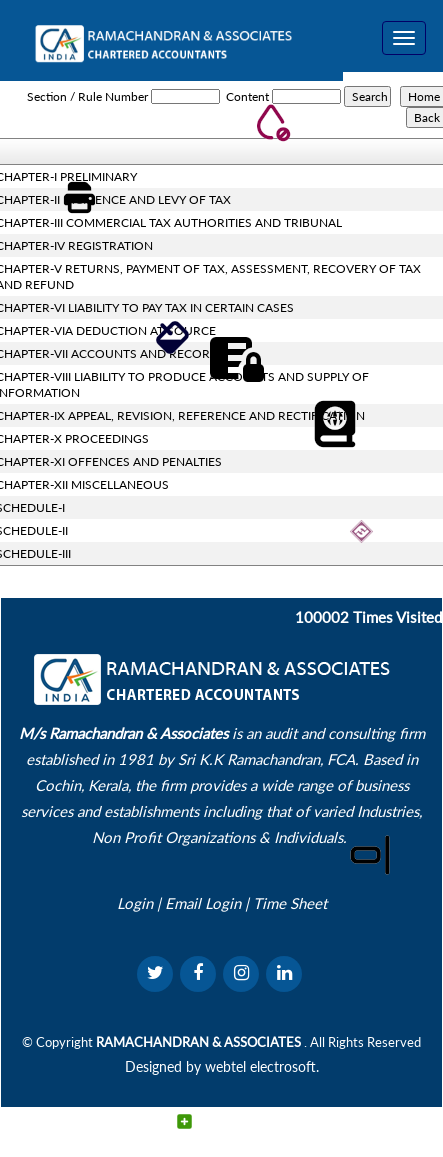 The image size is (443, 1157). Describe the element at coordinates (172, 337) in the screenshot. I see `fill an area with color` at that location.